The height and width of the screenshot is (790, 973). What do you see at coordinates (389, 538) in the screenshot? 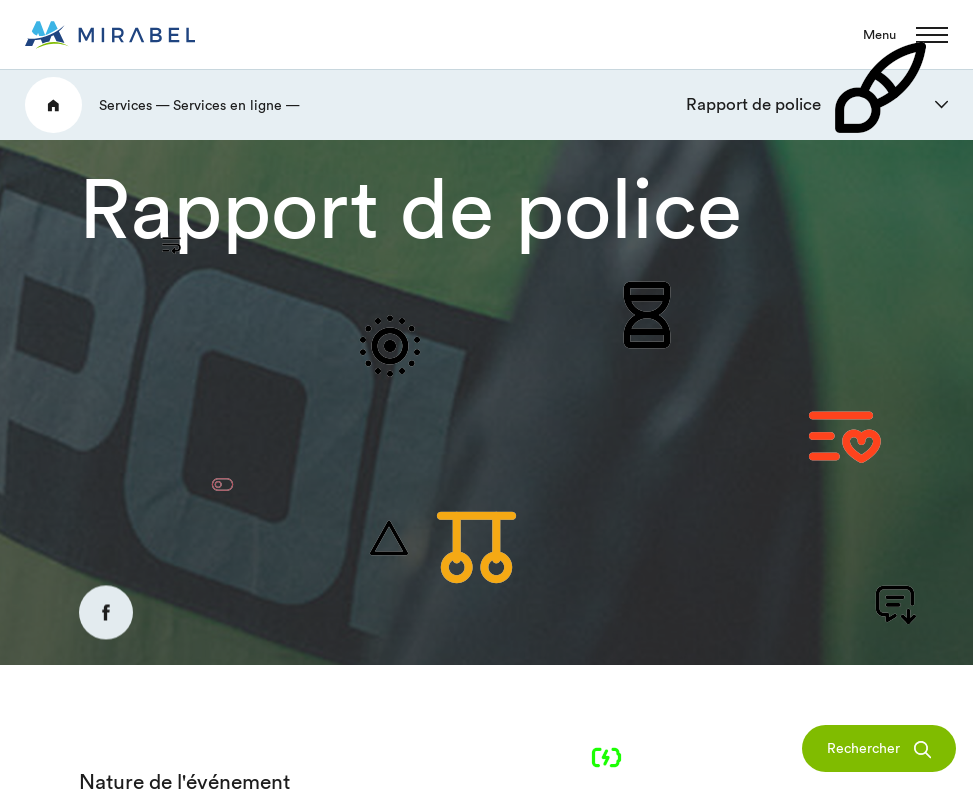
I see `visit zeit/vercel website or documentation` at bounding box center [389, 538].